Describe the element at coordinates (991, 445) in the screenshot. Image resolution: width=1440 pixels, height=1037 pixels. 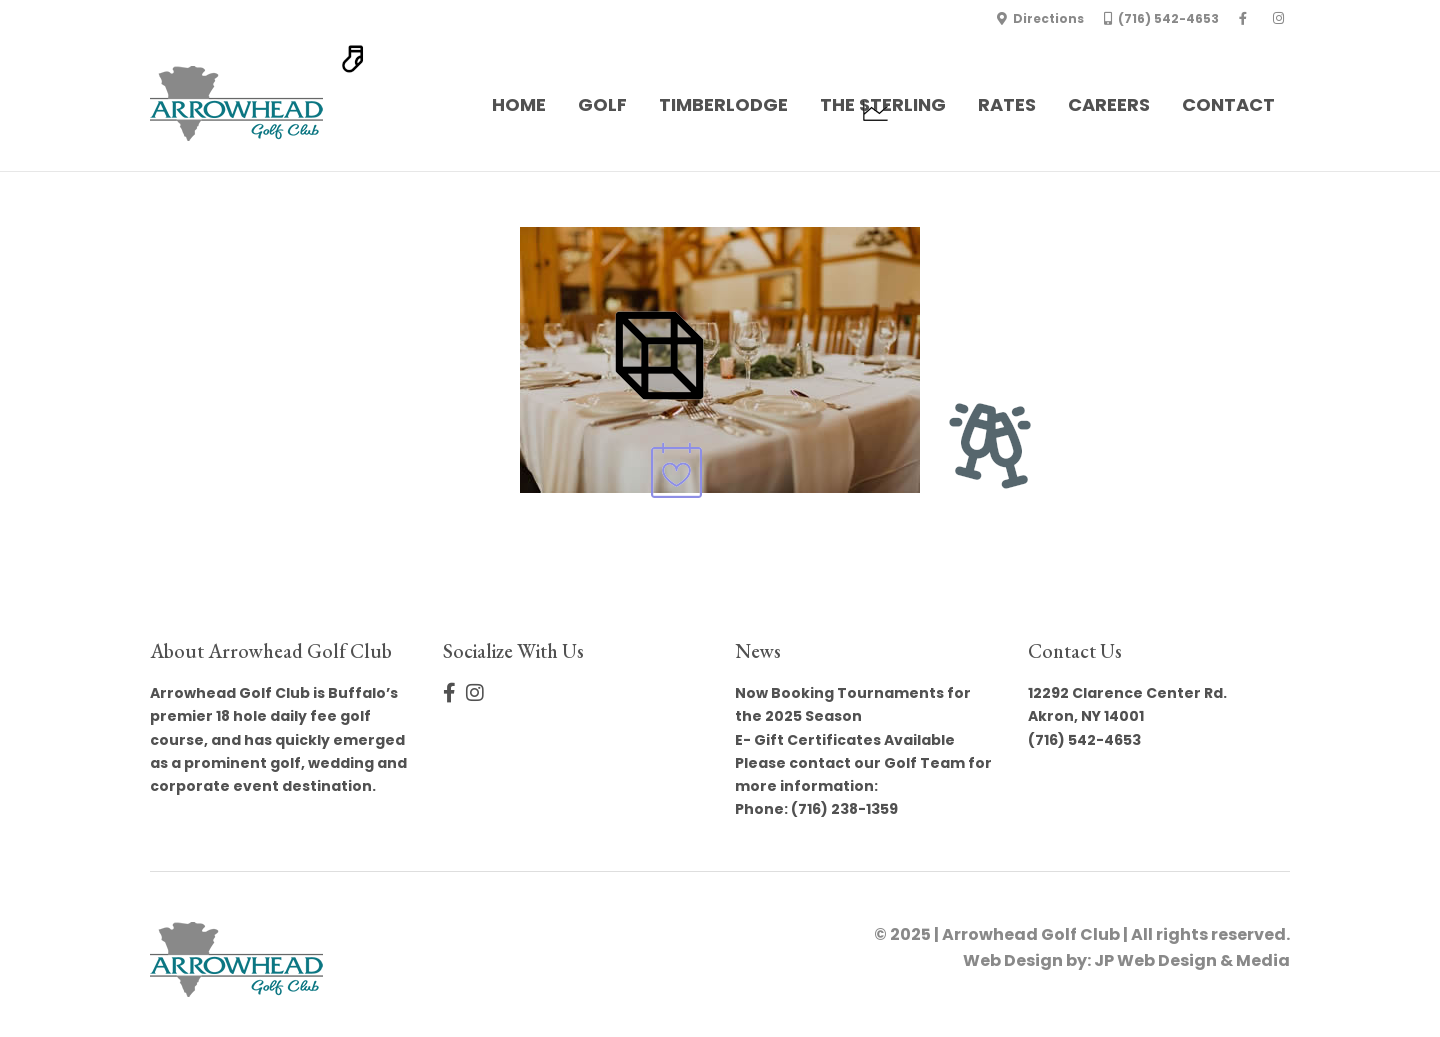
I see `celebrate a milestone or achievement` at that location.